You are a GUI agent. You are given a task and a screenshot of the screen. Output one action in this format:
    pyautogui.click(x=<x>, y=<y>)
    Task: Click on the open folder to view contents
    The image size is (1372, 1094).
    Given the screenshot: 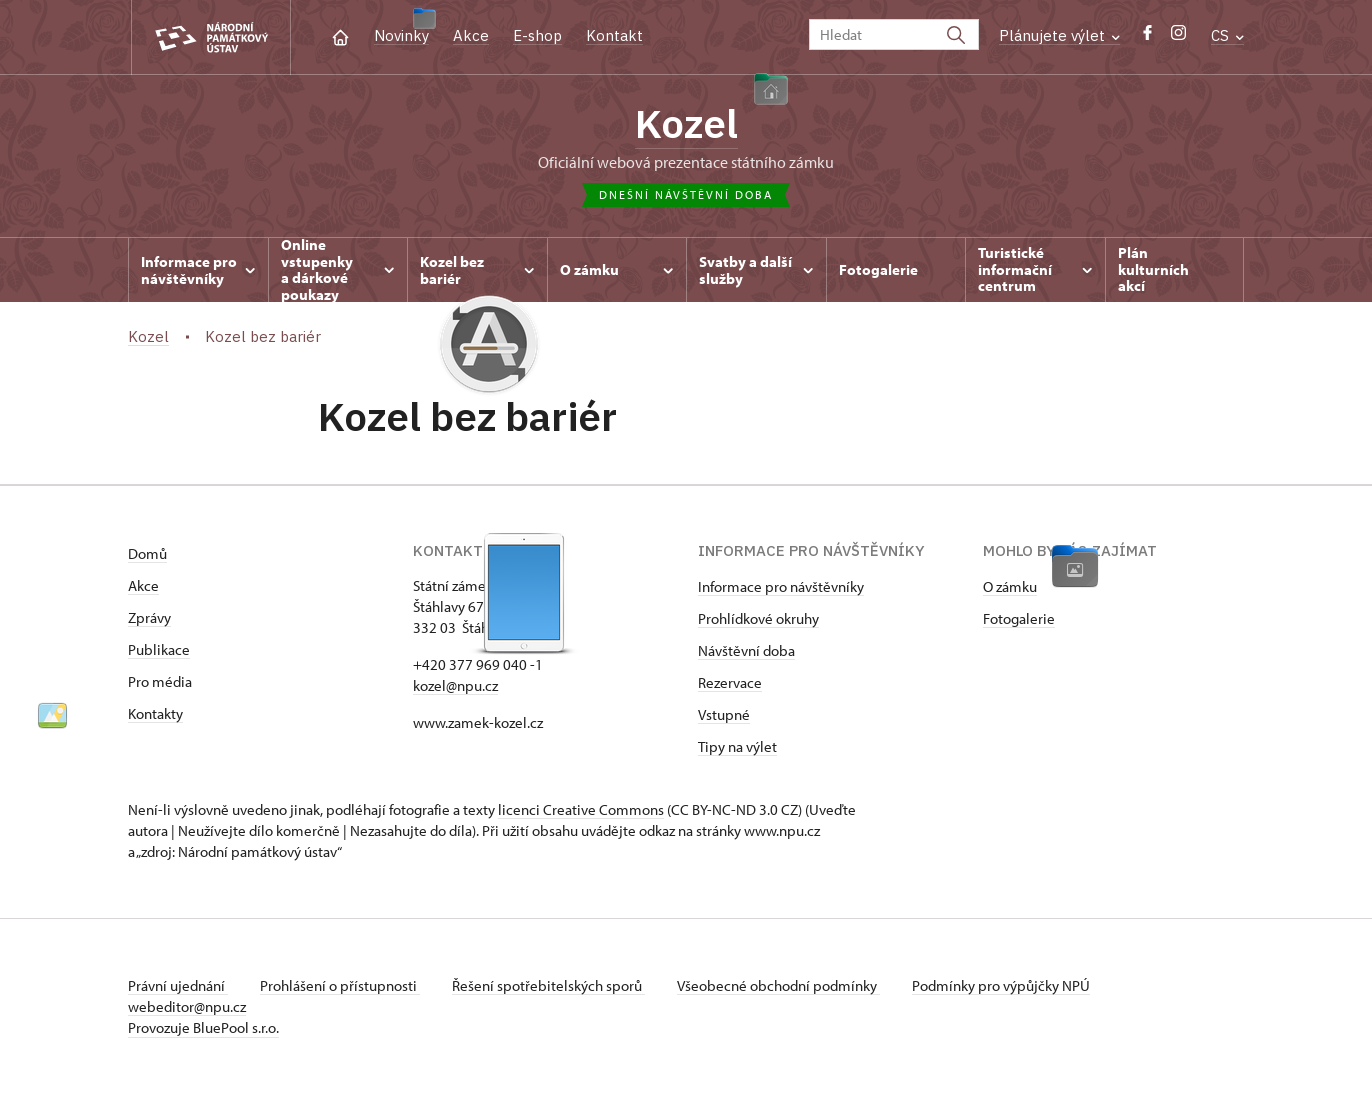 What is the action you would take?
    pyautogui.click(x=424, y=18)
    